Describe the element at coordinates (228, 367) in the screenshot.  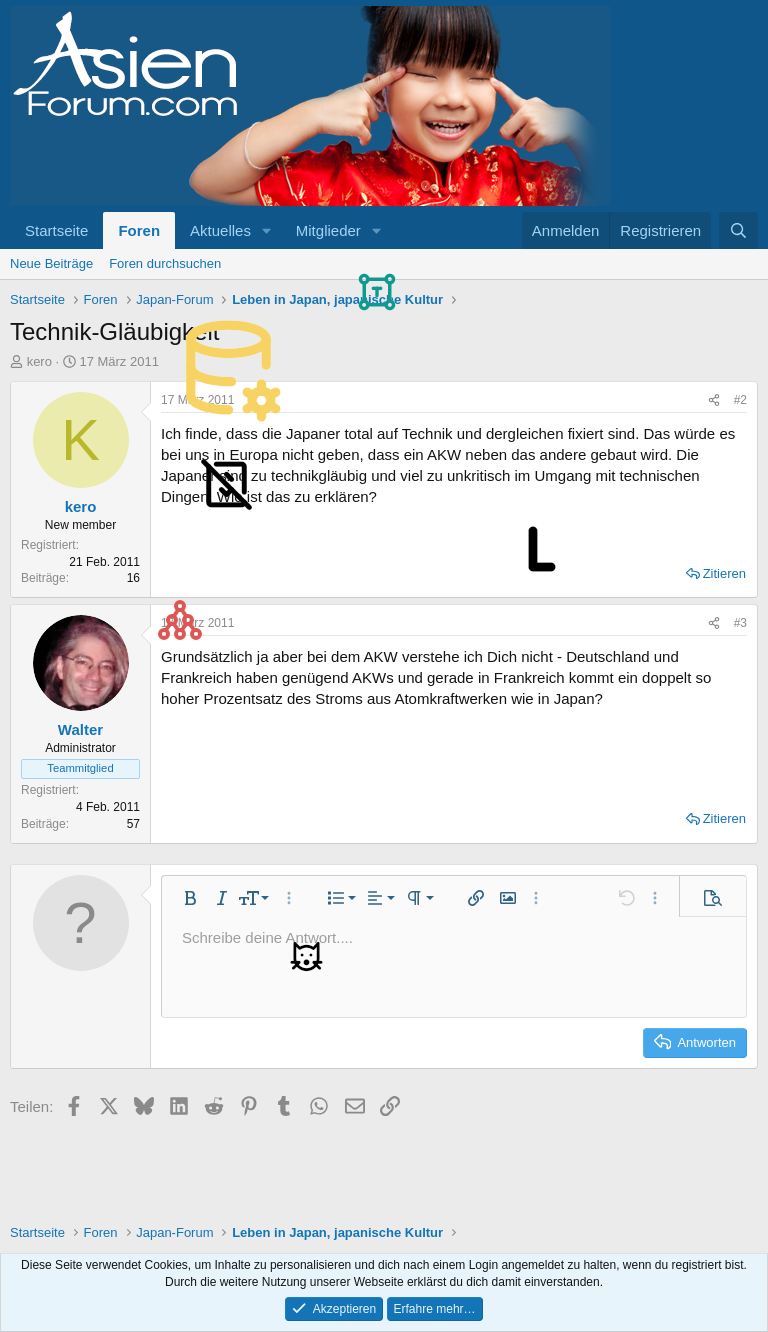
I see `configure database settings` at that location.